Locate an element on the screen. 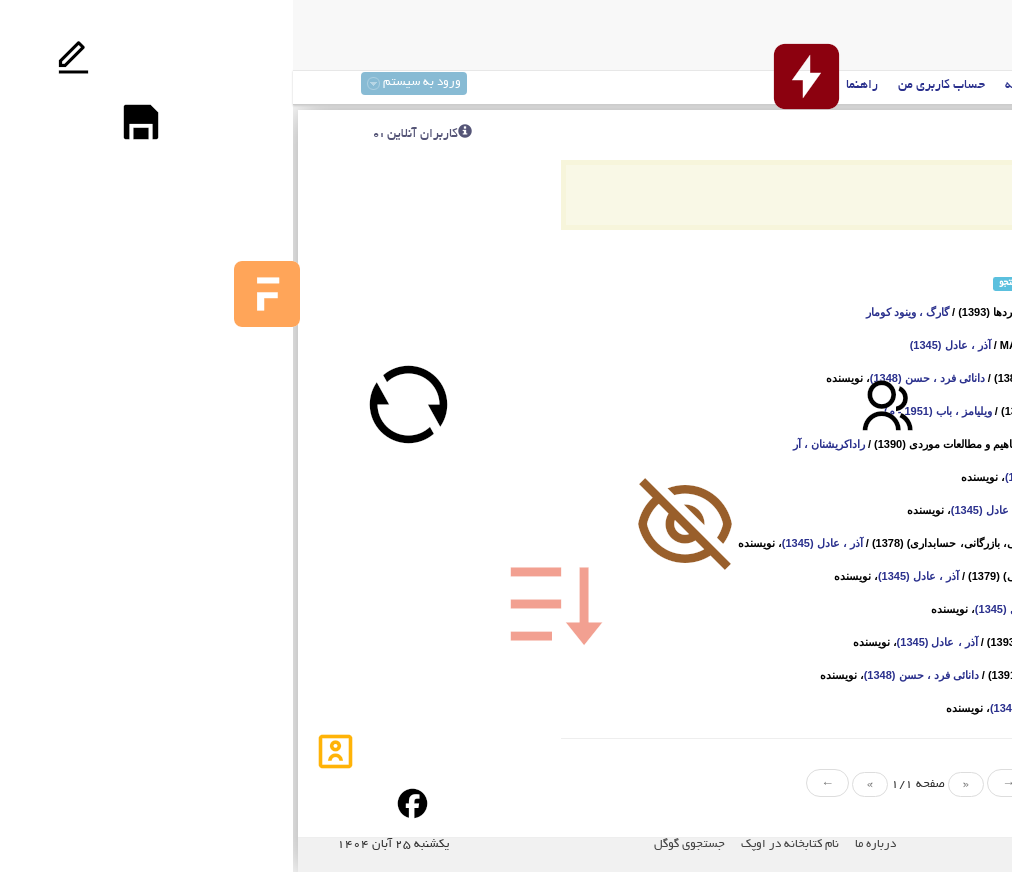  save current file or document is located at coordinates (141, 122).